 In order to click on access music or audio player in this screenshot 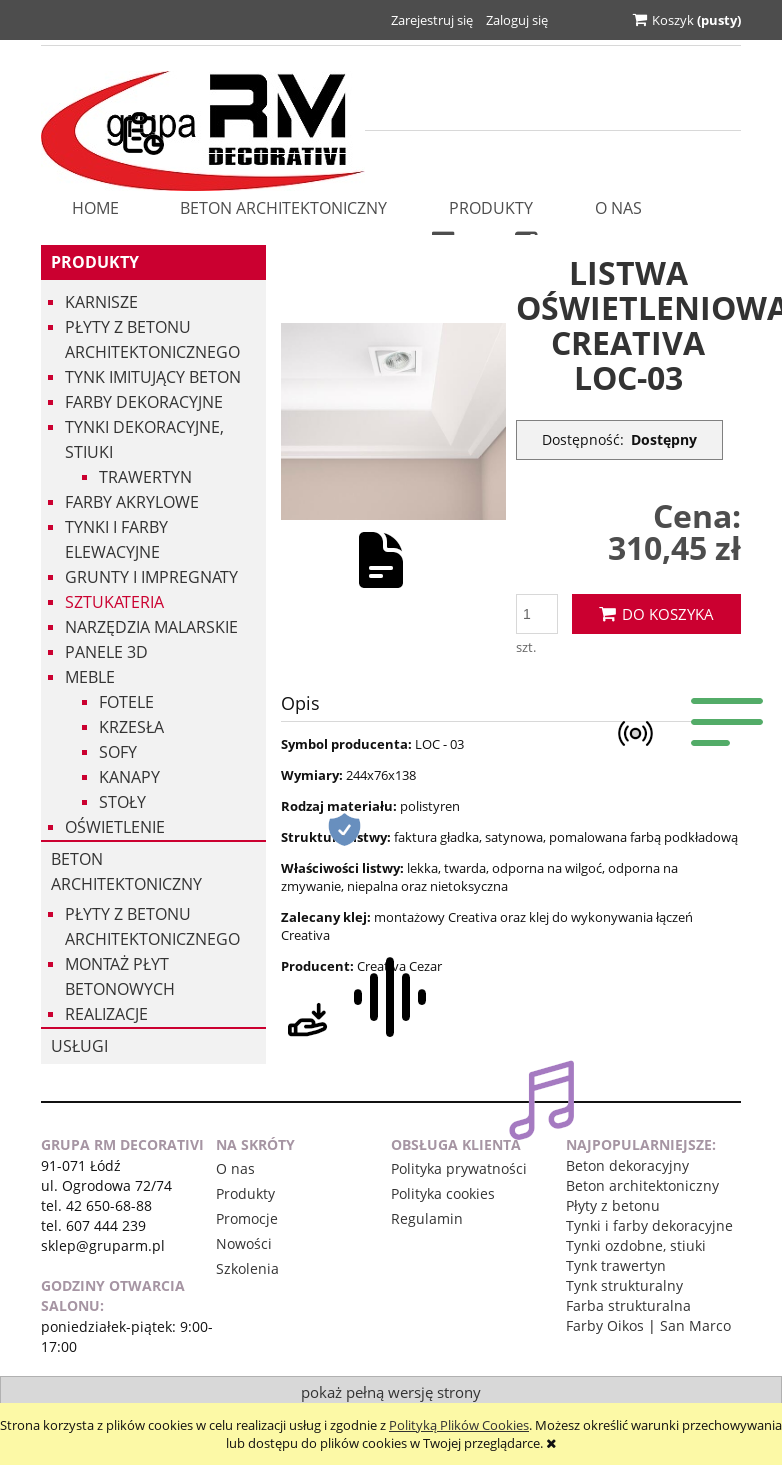, I will do `click(543, 1100)`.